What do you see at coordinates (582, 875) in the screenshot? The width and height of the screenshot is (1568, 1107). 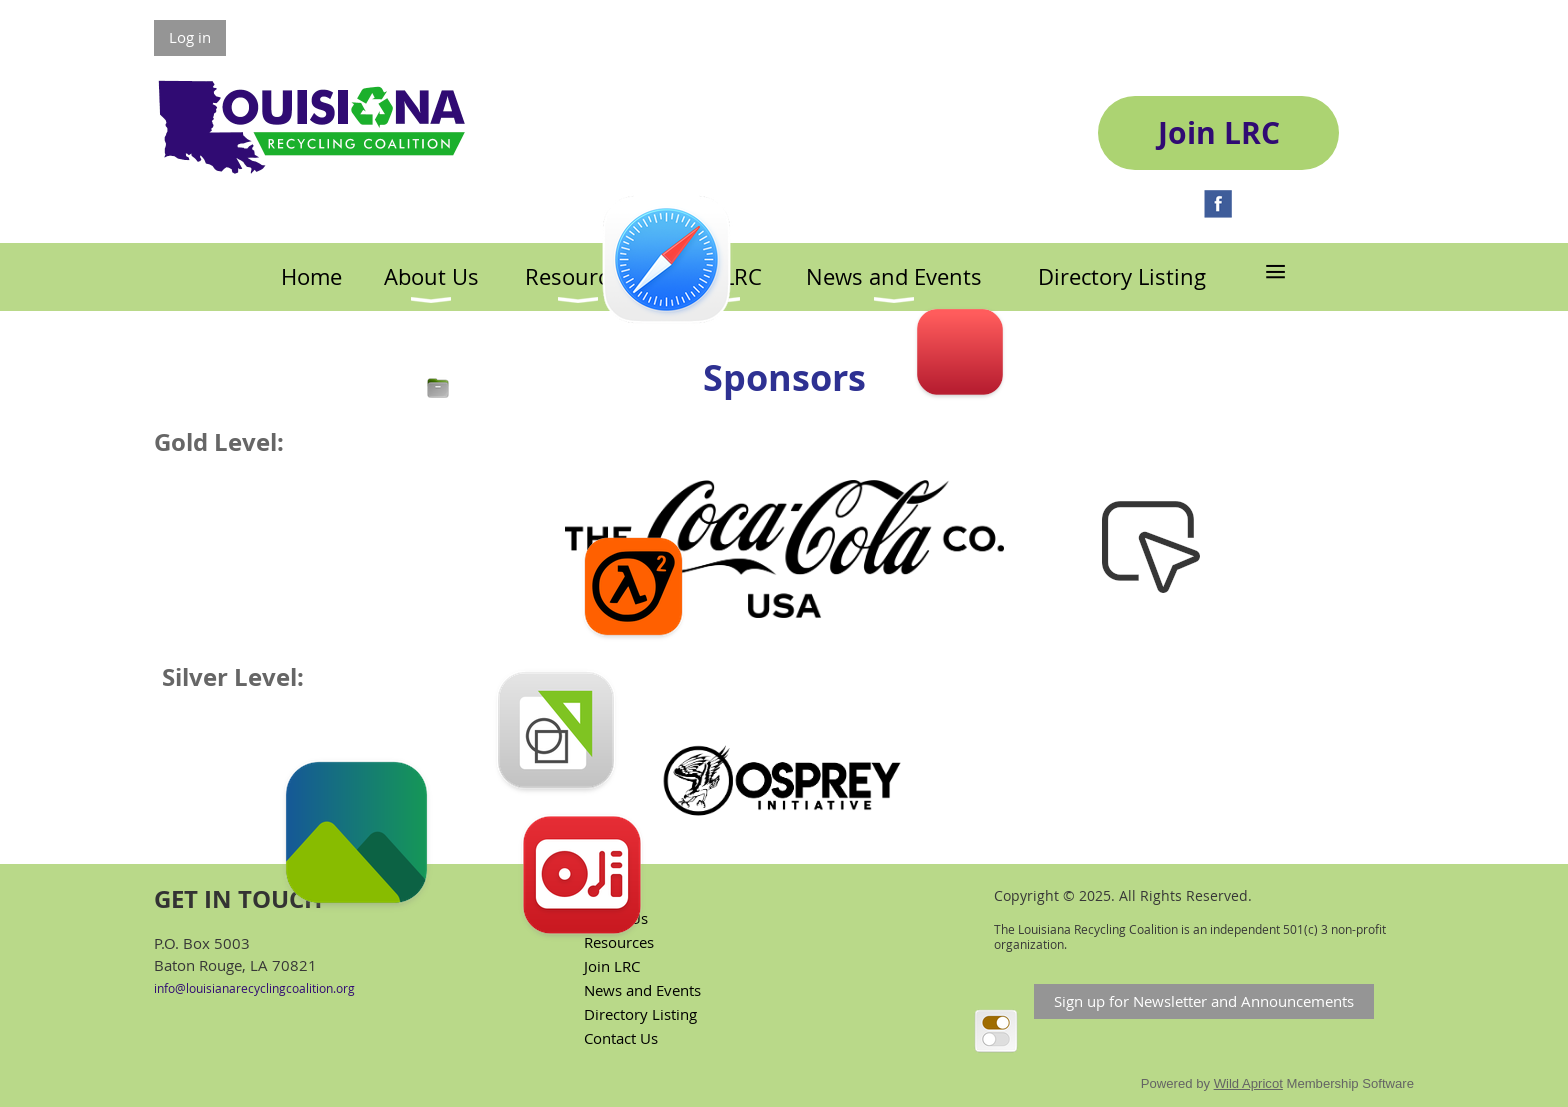 I see `open monophony music player app` at bounding box center [582, 875].